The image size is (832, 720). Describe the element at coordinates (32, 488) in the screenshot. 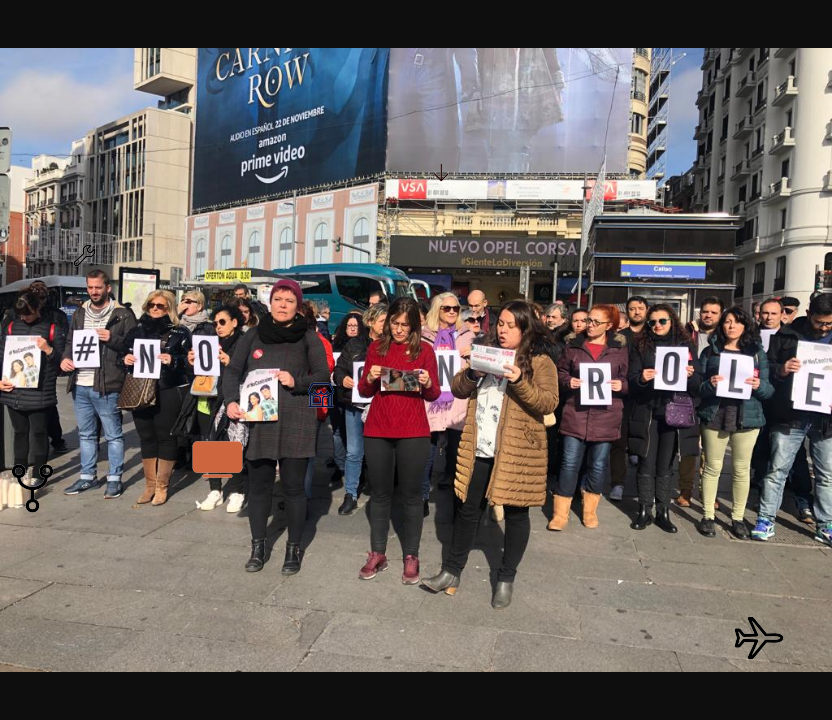

I see `view git branch network or commit history` at that location.